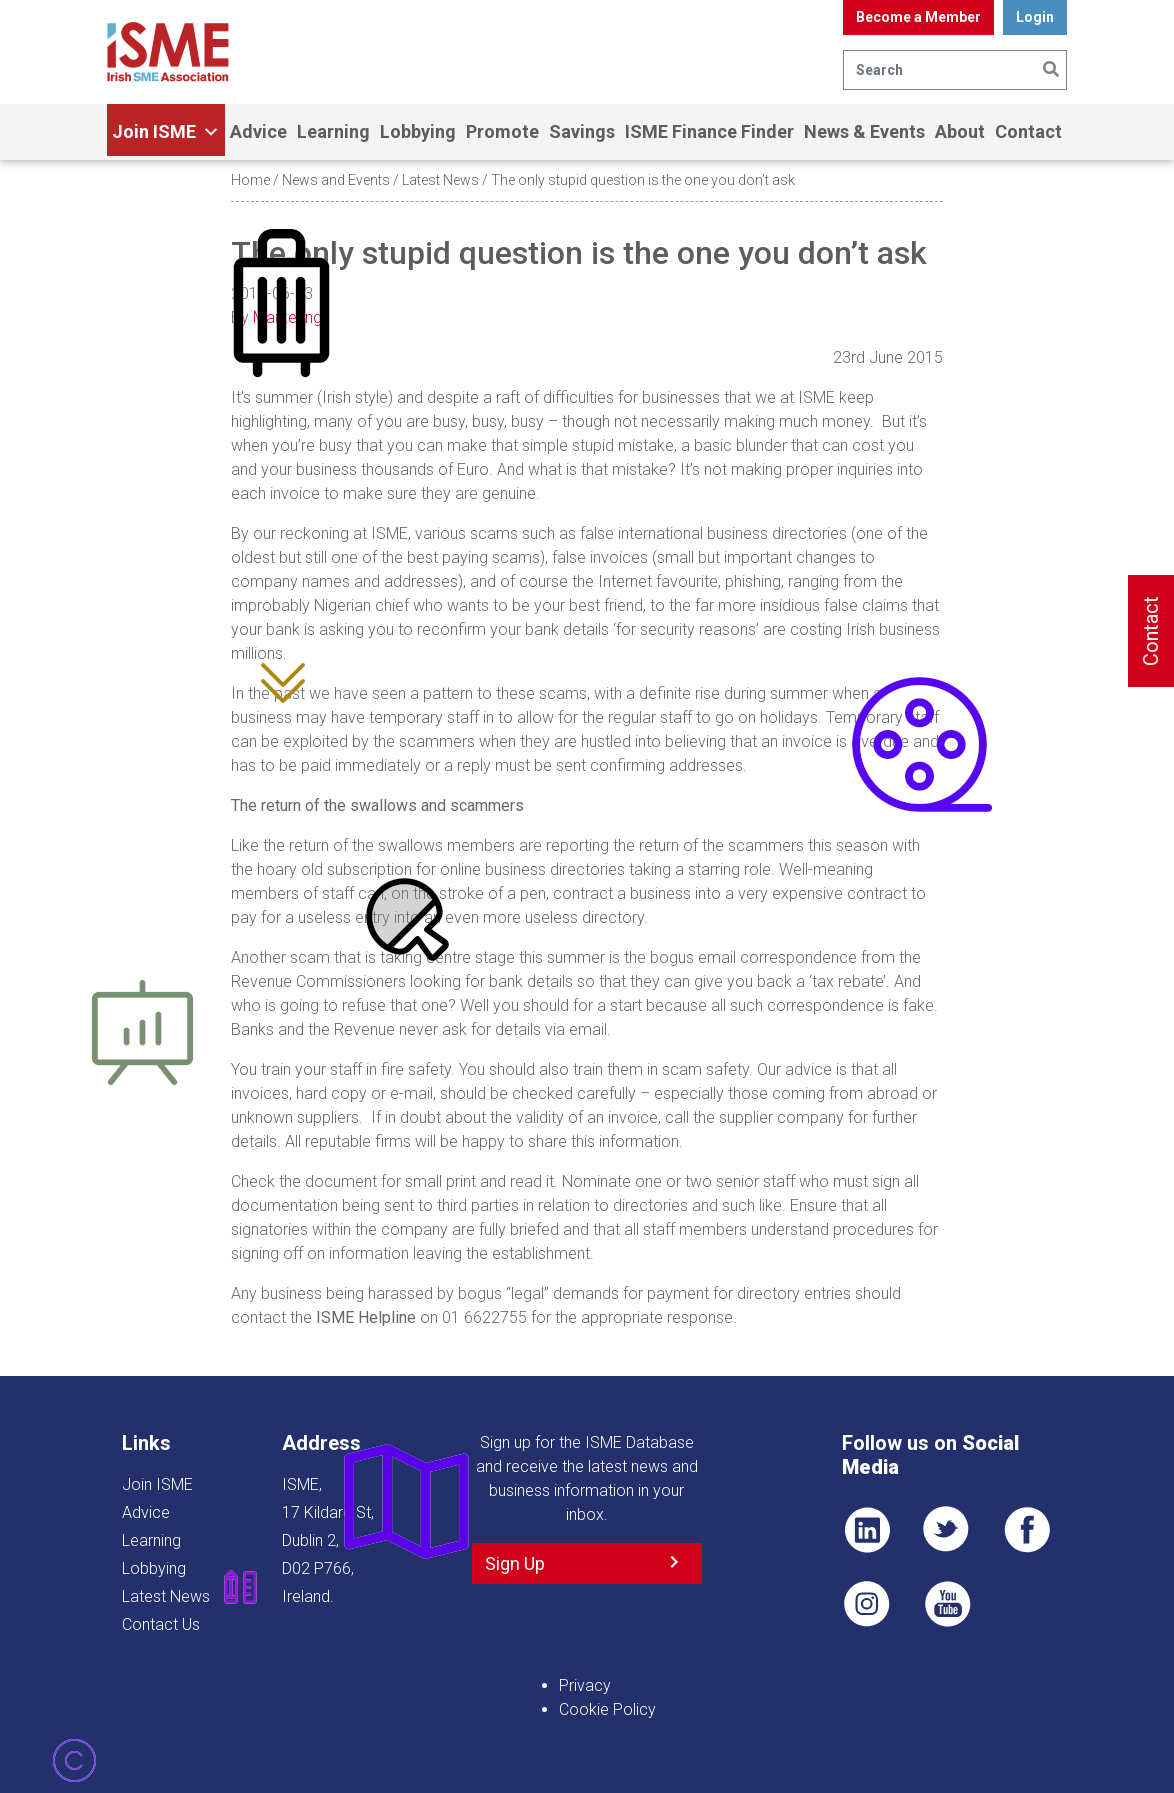 The height and width of the screenshot is (1793, 1174). What do you see at coordinates (406, 918) in the screenshot?
I see `access ping pong or table tennis game` at bounding box center [406, 918].